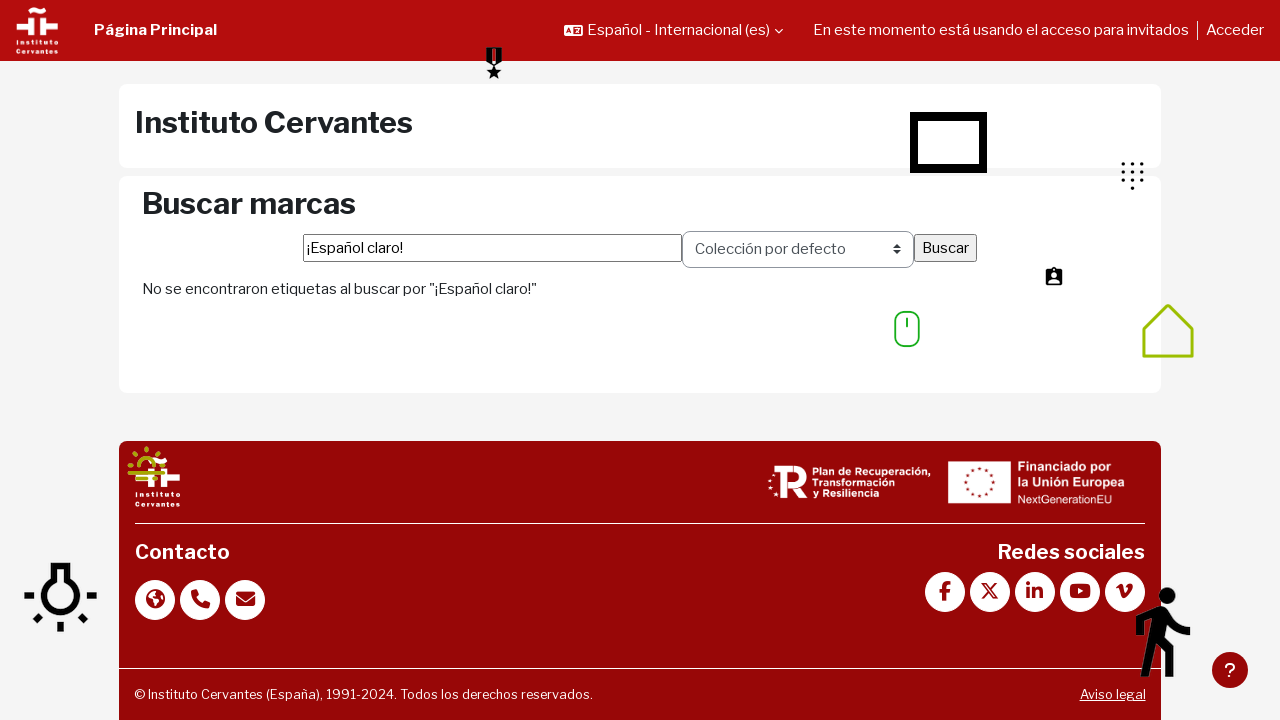 The width and height of the screenshot is (1280, 720). Describe the element at coordinates (494, 63) in the screenshot. I see `view achievements or awards` at that location.